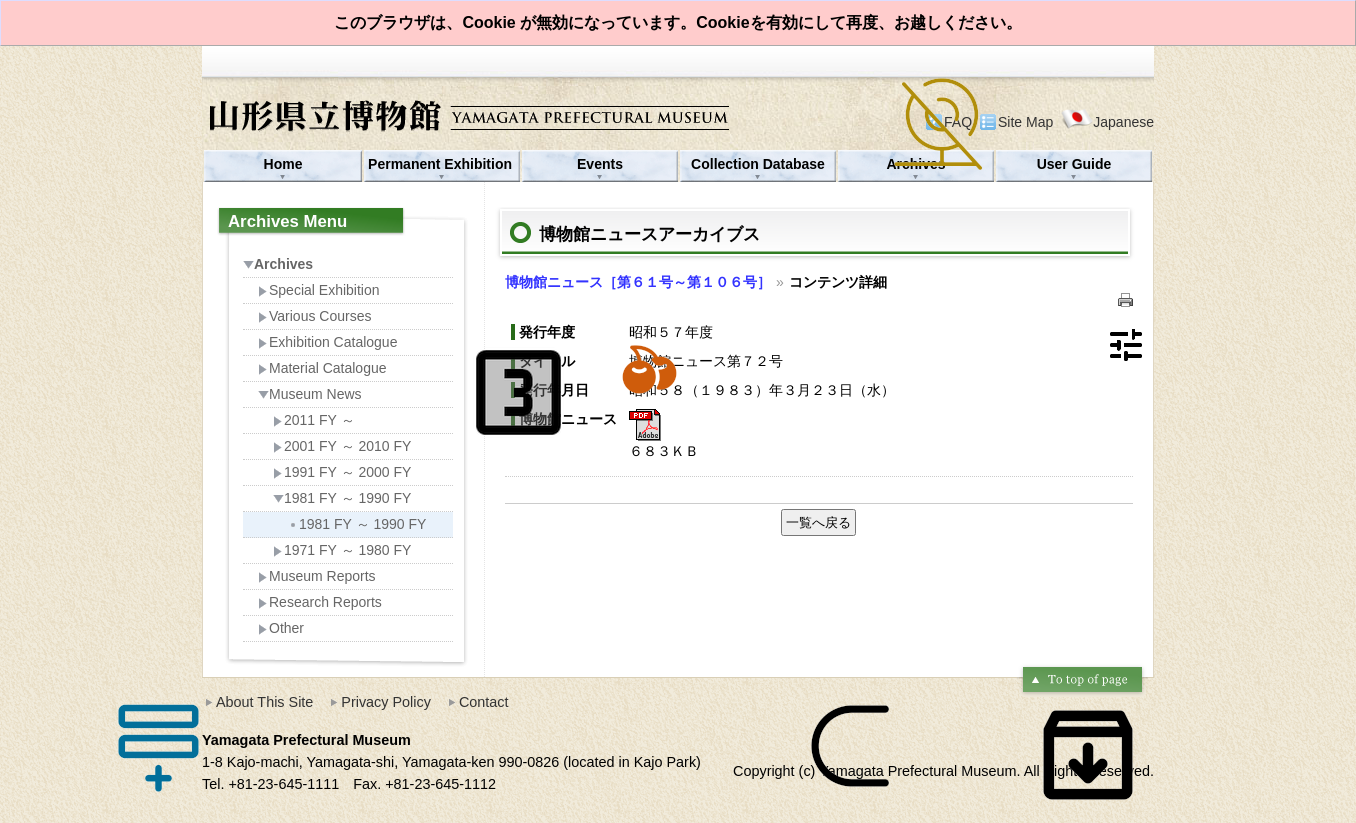  What do you see at coordinates (1126, 345) in the screenshot?
I see `adjust settings or preferences` at bounding box center [1126, 345].